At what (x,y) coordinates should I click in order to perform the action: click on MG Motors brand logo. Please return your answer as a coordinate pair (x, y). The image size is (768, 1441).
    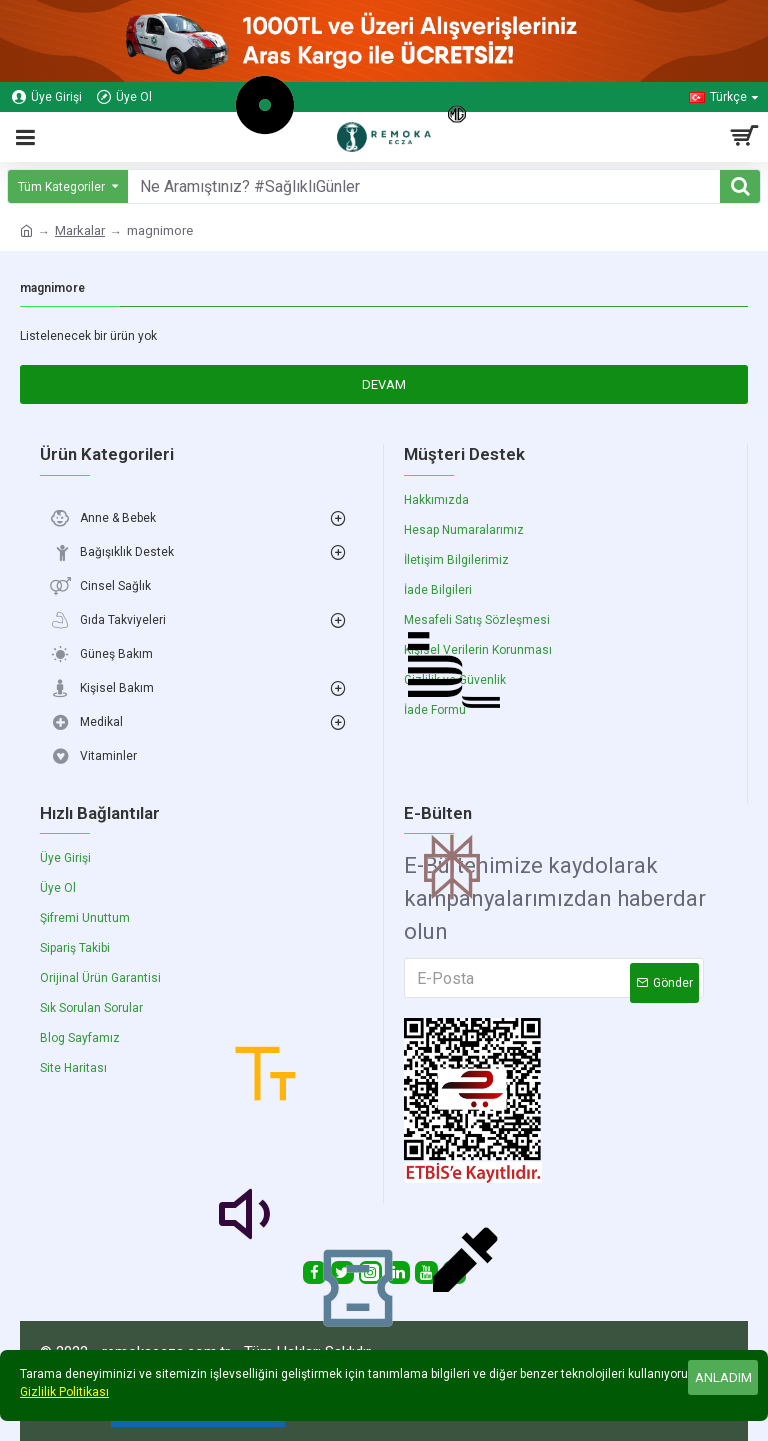
    Looking at the image, I should click on (457, 114).